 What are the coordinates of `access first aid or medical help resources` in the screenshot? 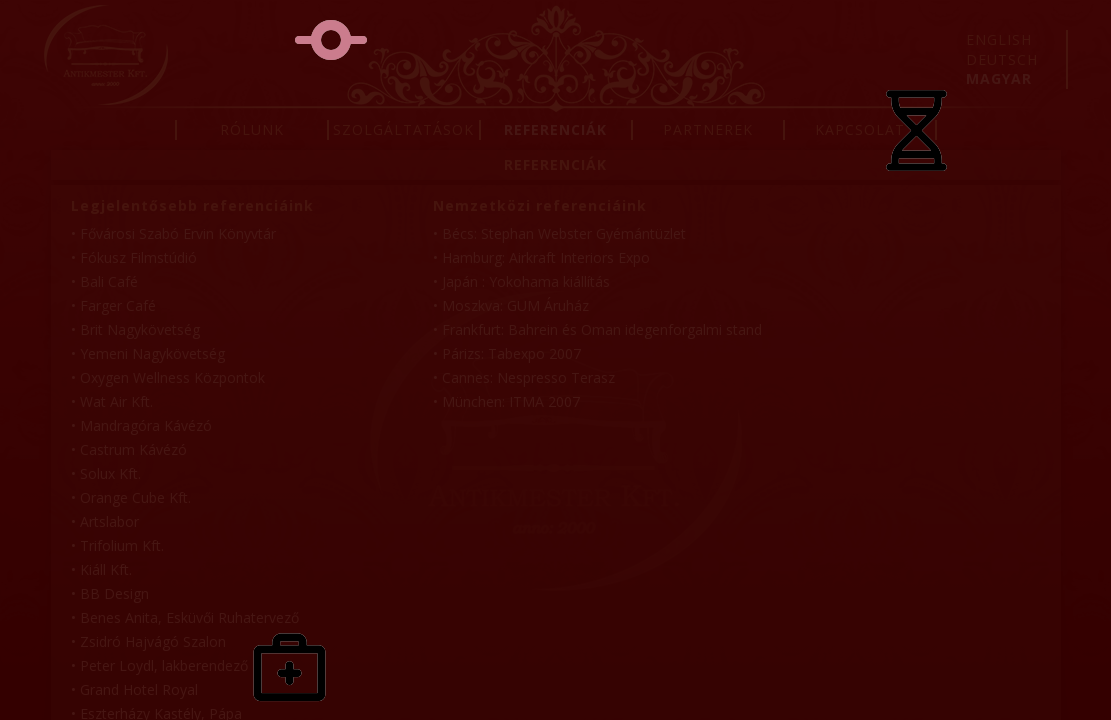 It's located at (289, 670).